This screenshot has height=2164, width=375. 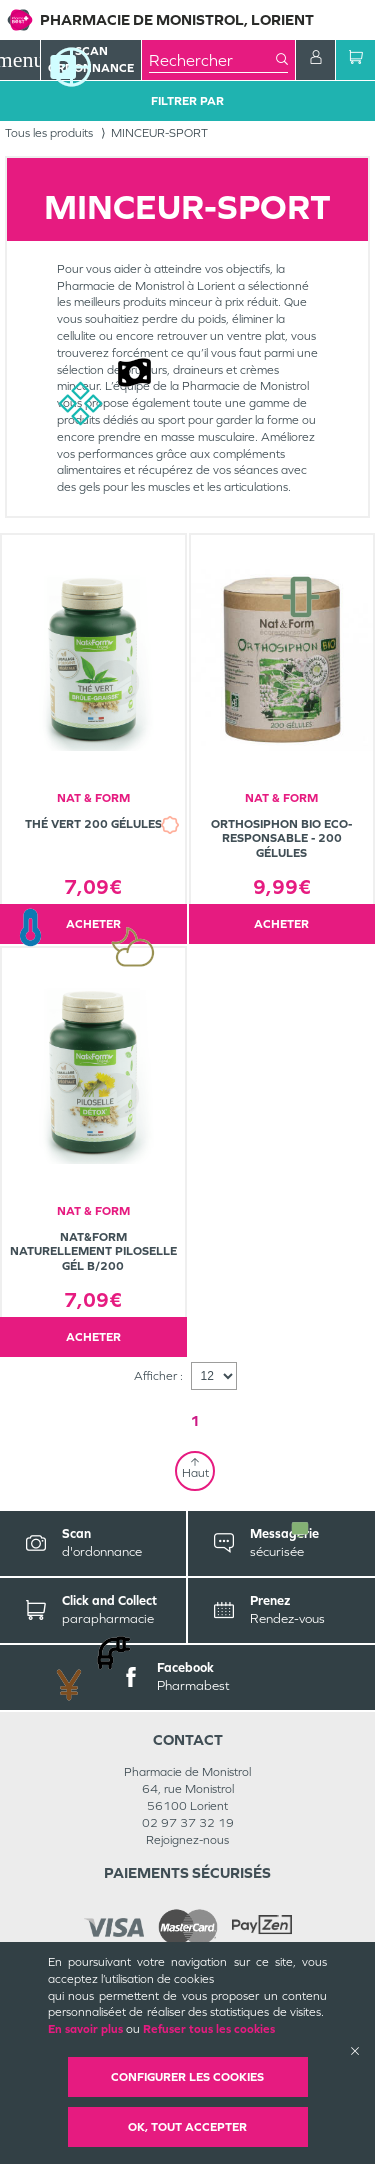 I want to click on indicates verified or authenticated content, so click(x=170, y=825).